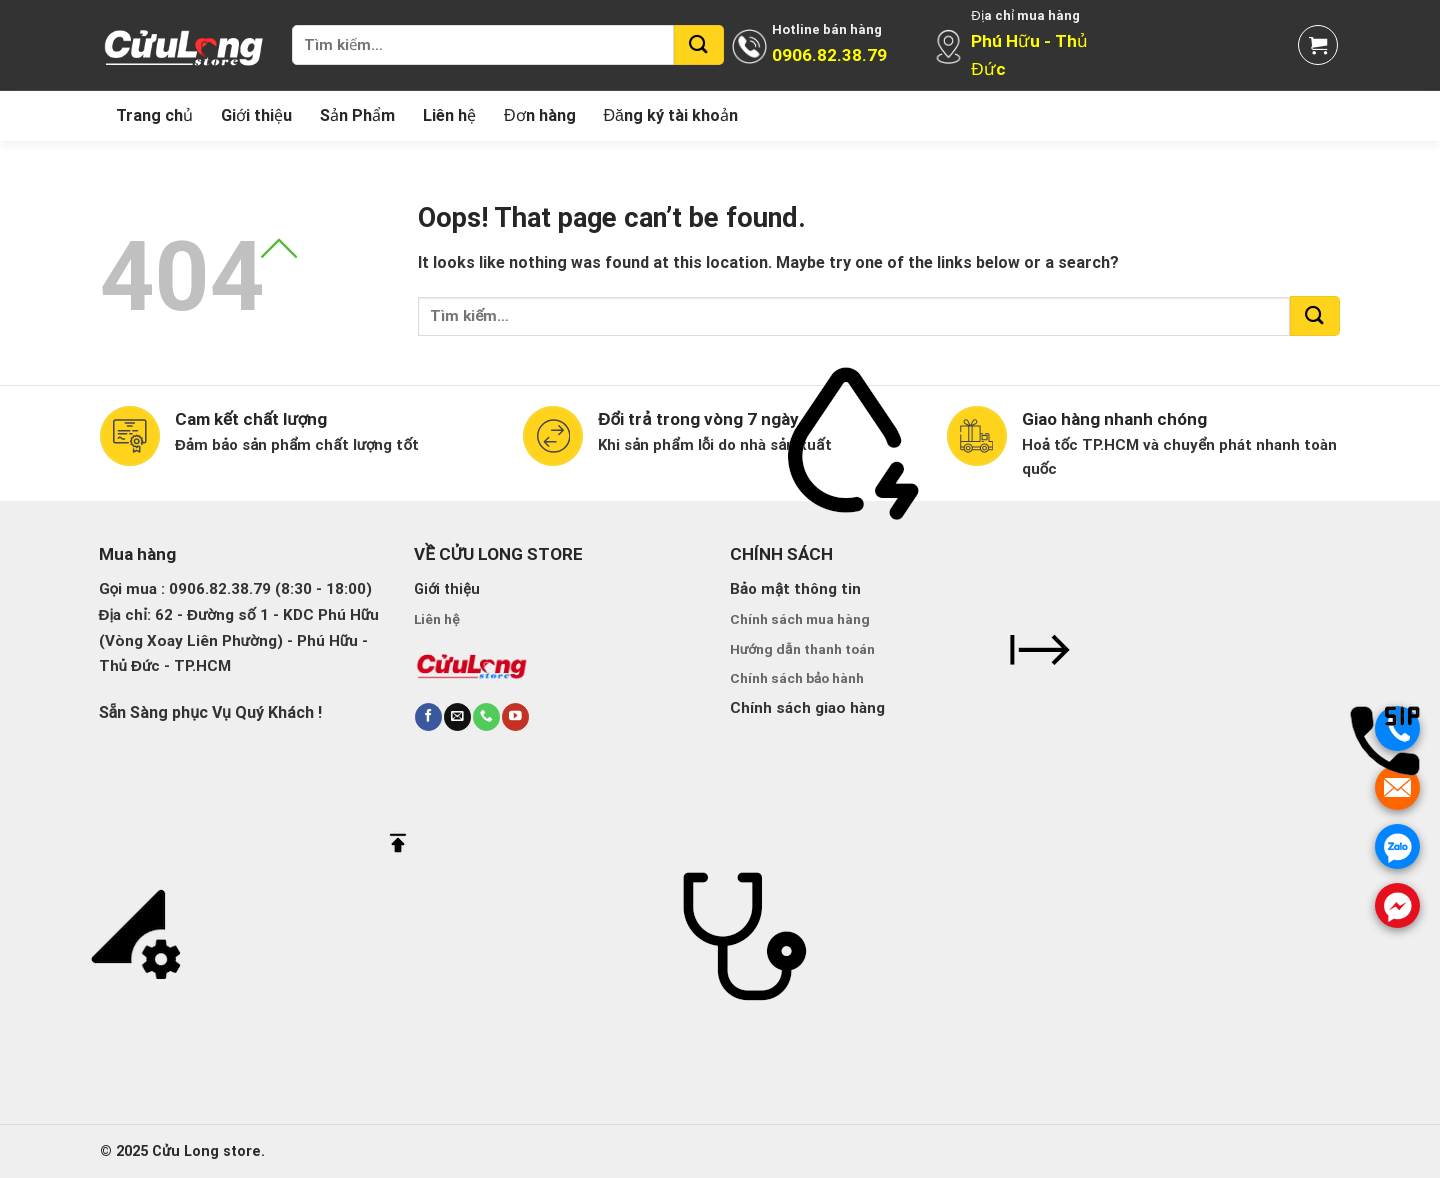  What do you see at coordinates (737, 931) in the screenshot?
I see `access health or medical features` at bounding box center [737, 931].